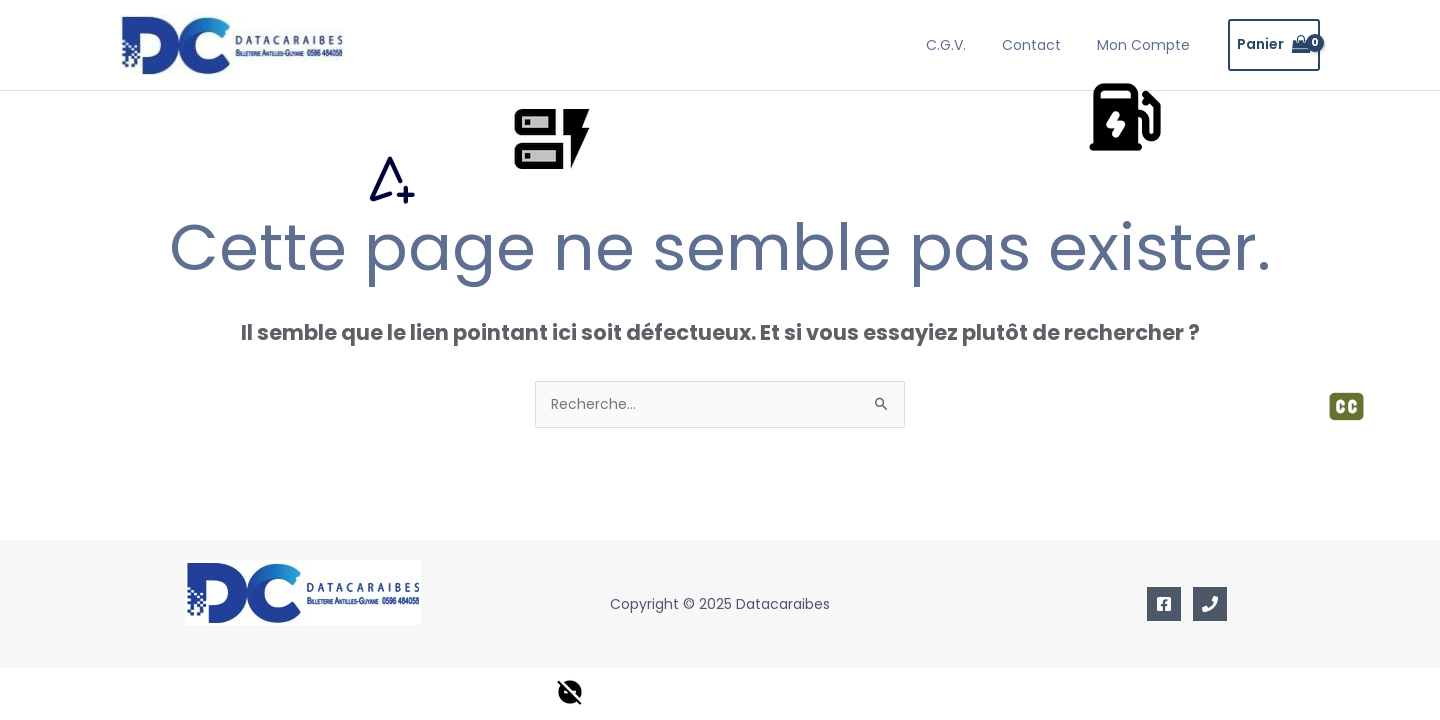 This screenshot has width=1440, height=720. I want to click on access dynamic form builder, so click(552, 139).